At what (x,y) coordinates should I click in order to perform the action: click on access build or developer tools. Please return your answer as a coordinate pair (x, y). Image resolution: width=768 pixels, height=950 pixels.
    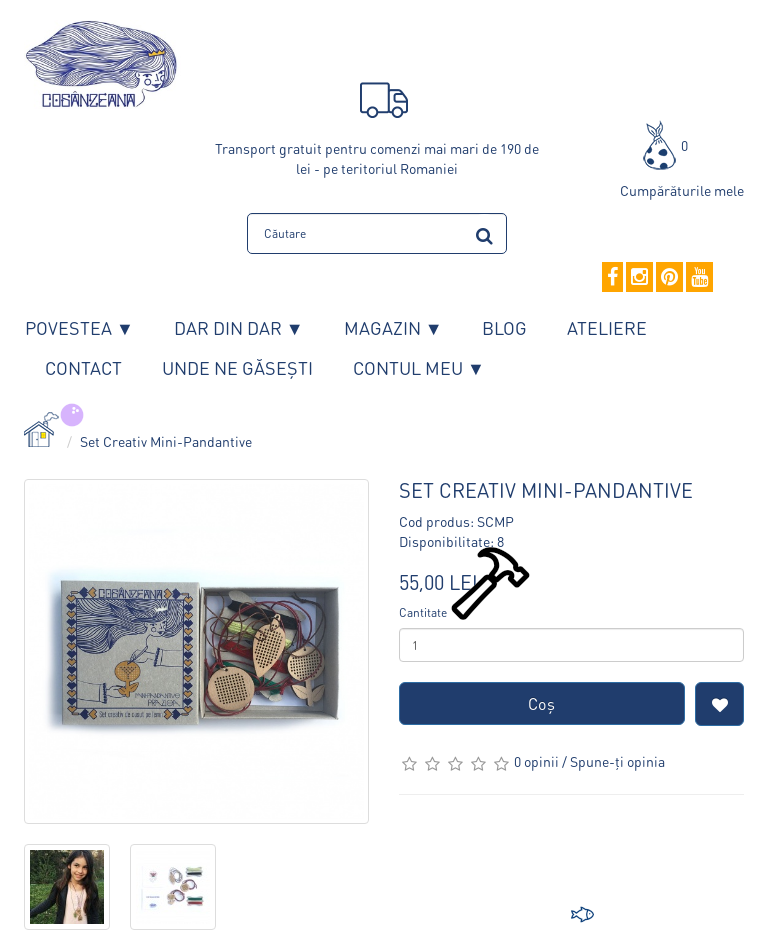
    Looking at the image, I should click on (490, 583).